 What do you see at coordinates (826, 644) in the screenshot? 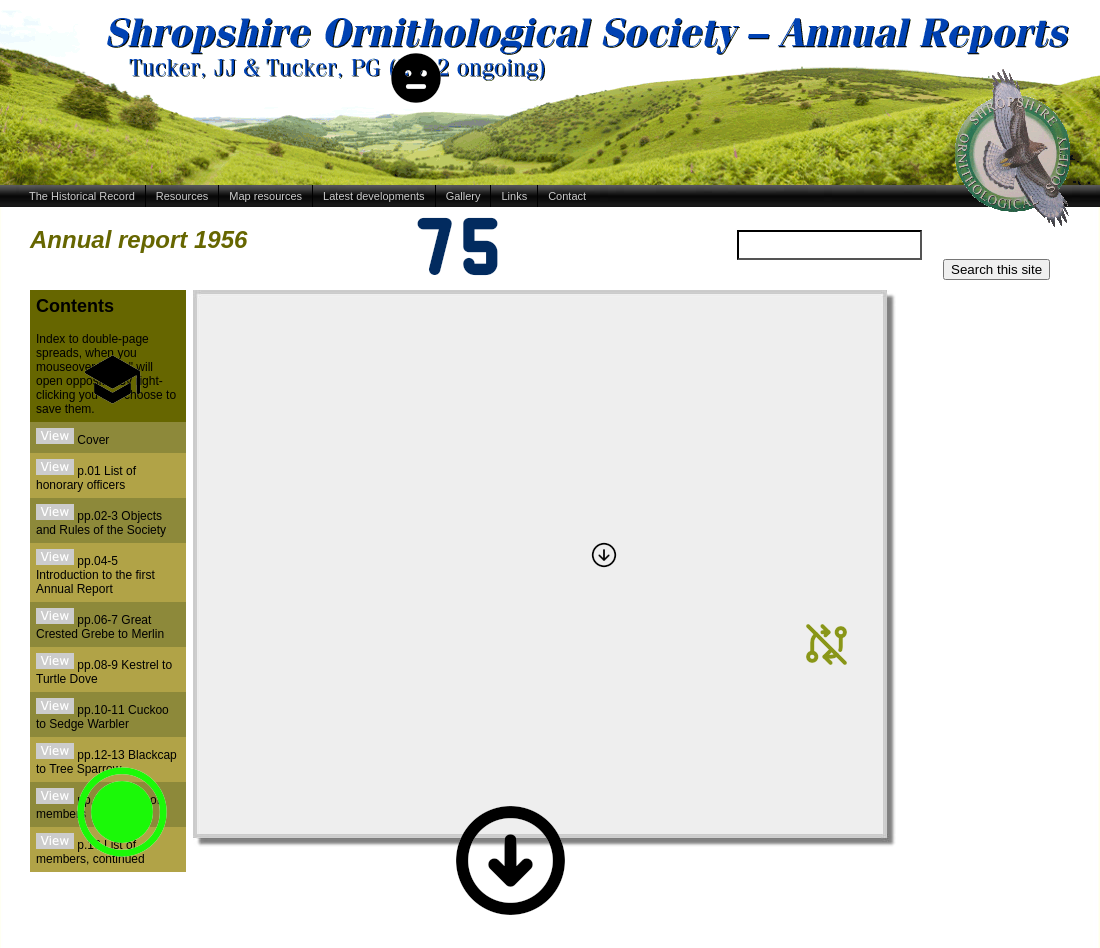
I see `exchange or swap feature is disabled` at bounding box center [826, 644].